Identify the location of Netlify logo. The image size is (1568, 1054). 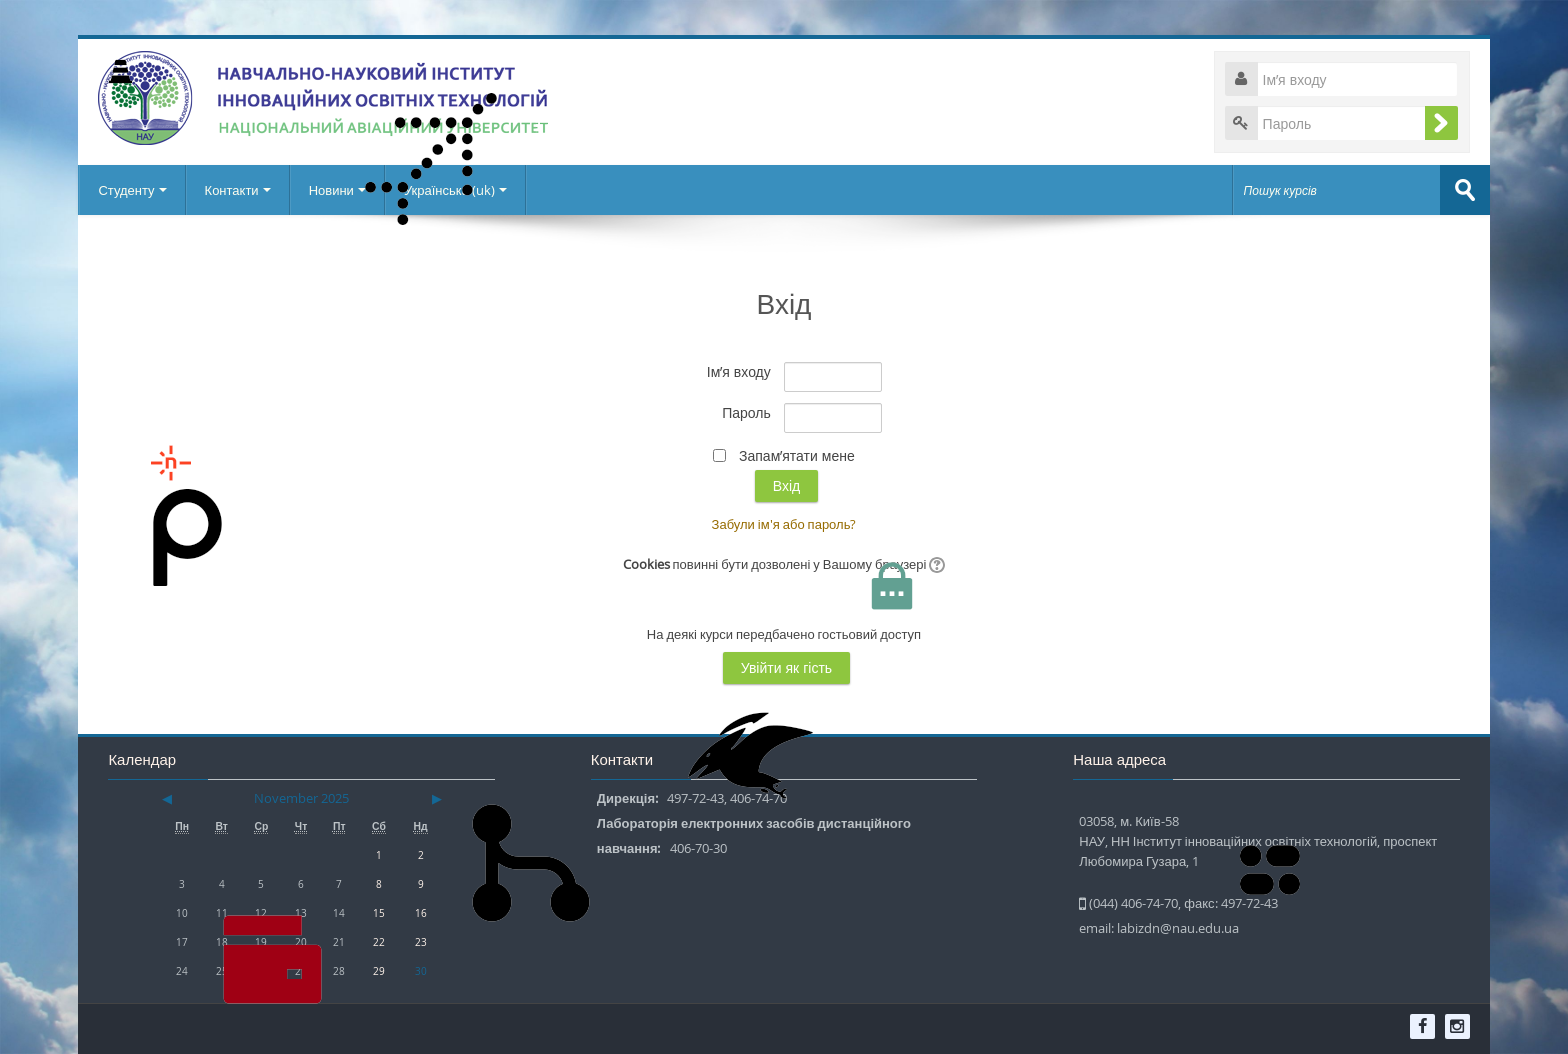
(171, 463).